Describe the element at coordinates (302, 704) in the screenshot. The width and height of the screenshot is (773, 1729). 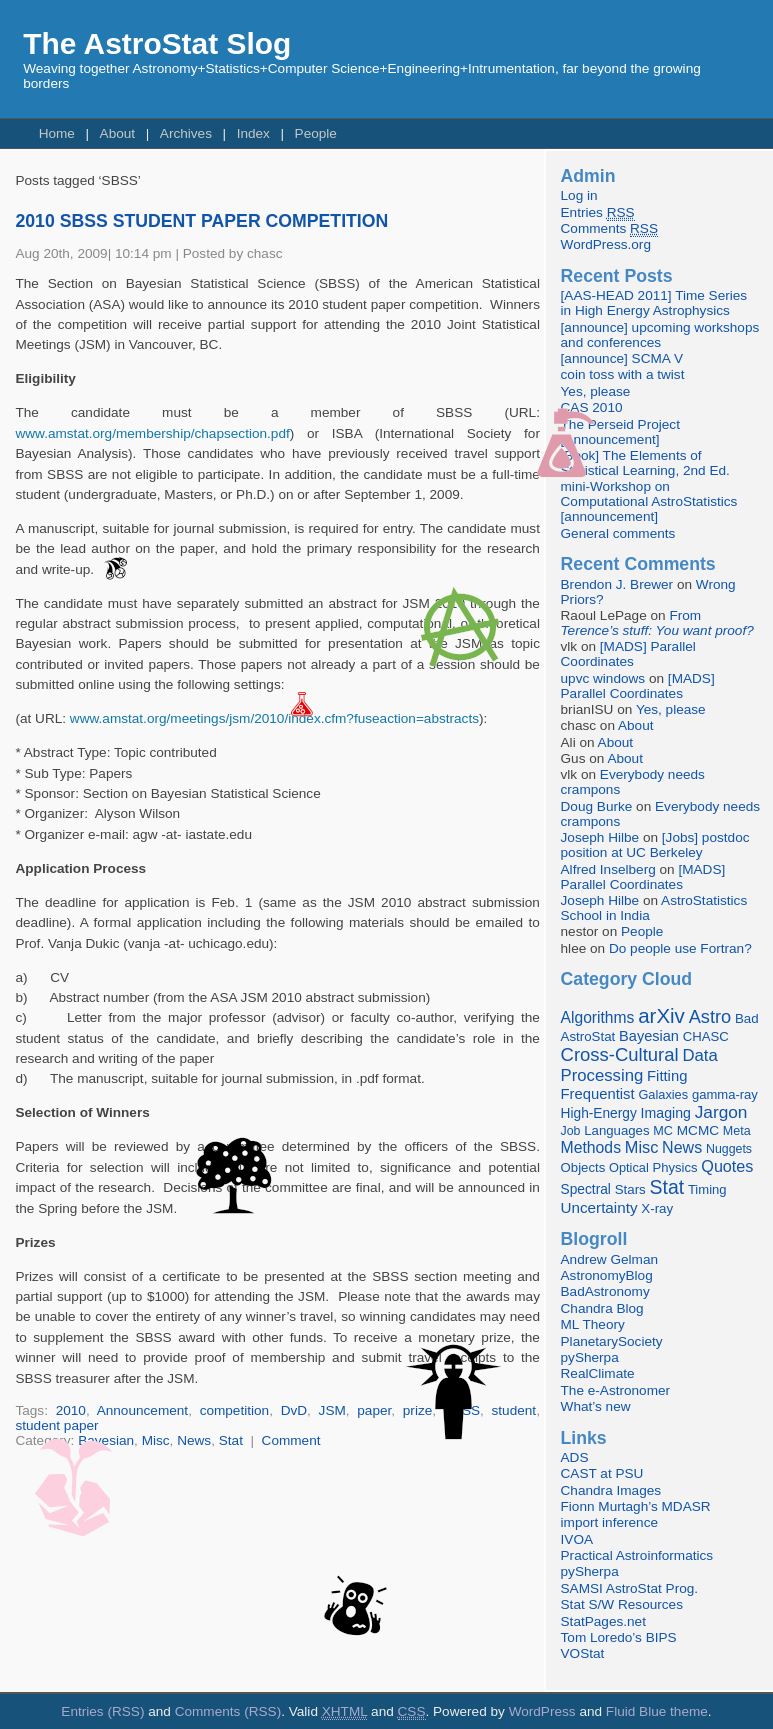
I see `access the chemistry or science section` at that location.